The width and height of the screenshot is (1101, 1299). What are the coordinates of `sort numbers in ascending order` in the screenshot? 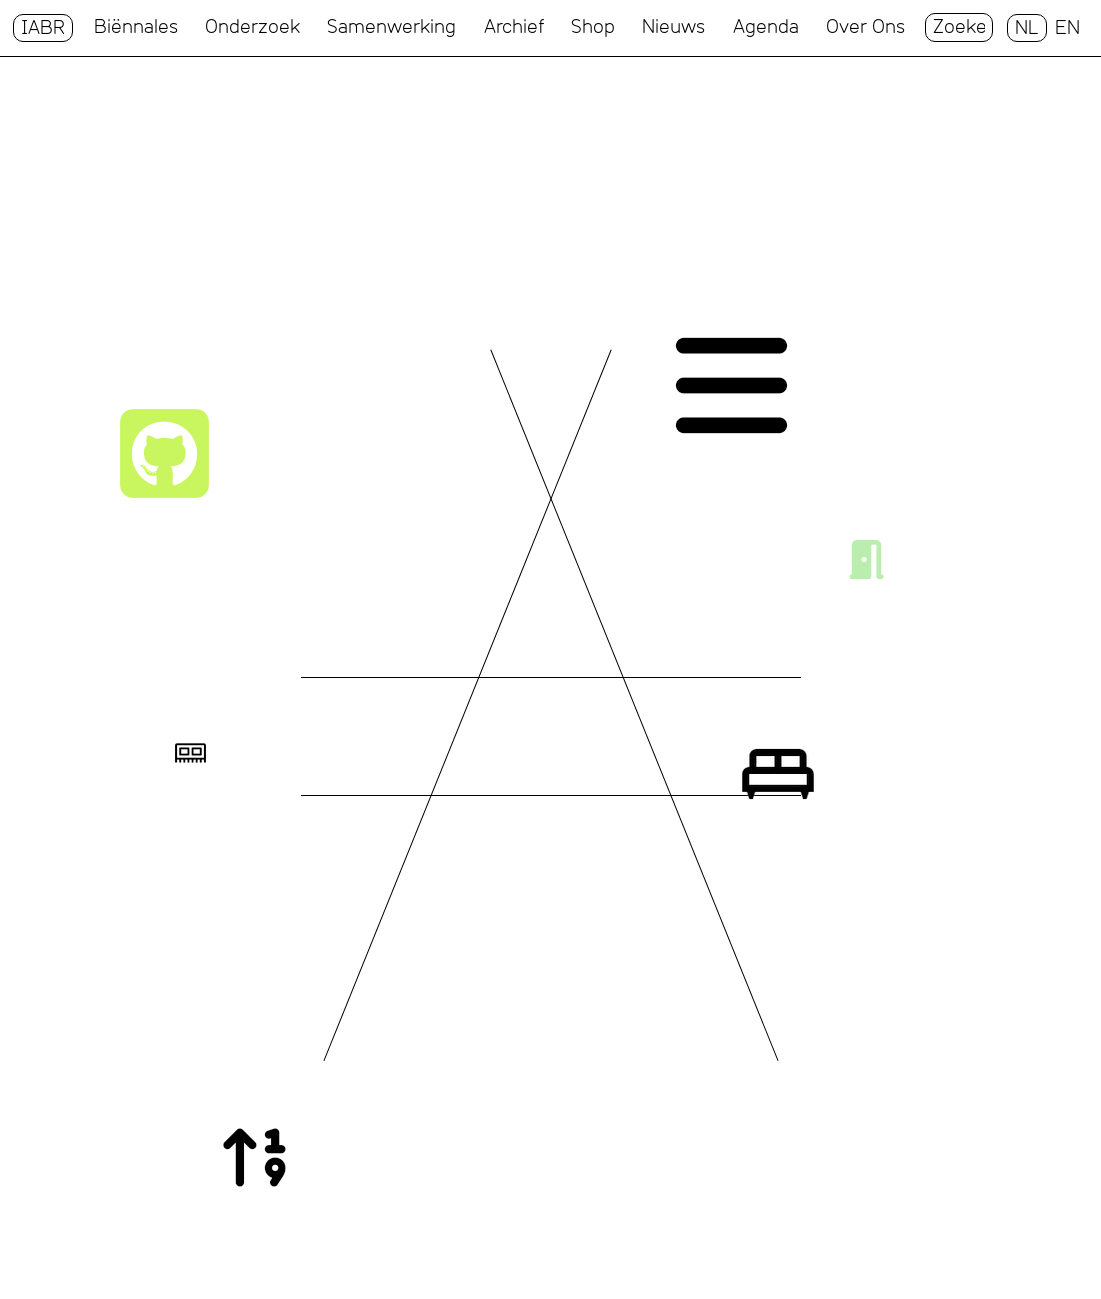 It's located at (256, 1157).